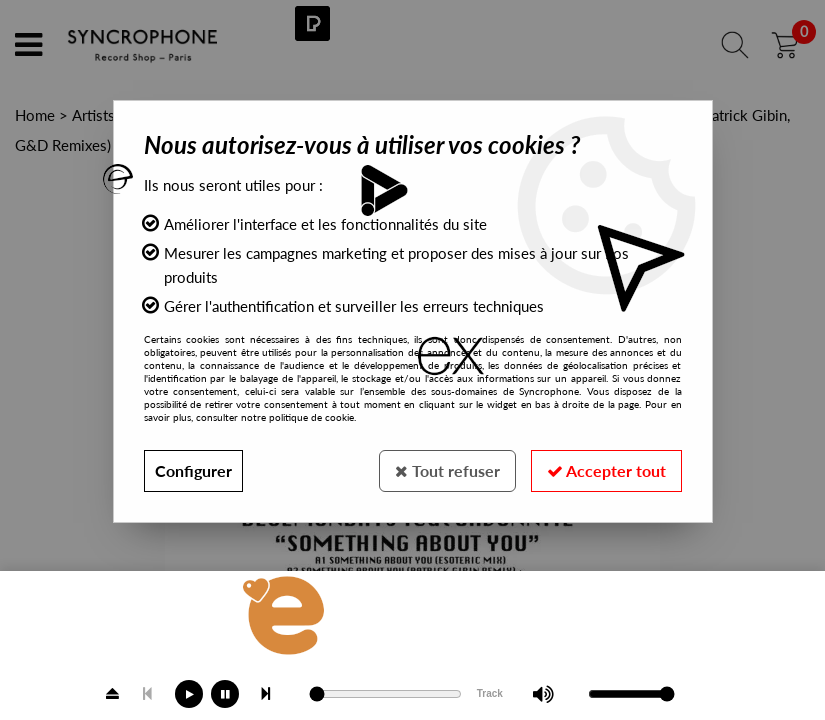 The width and height of the screenshot is (825, 720). What do you see at coordinates (640, 267) in the screenshot?
I see `tap to navigate to this location` at bounding box center [640, 267].